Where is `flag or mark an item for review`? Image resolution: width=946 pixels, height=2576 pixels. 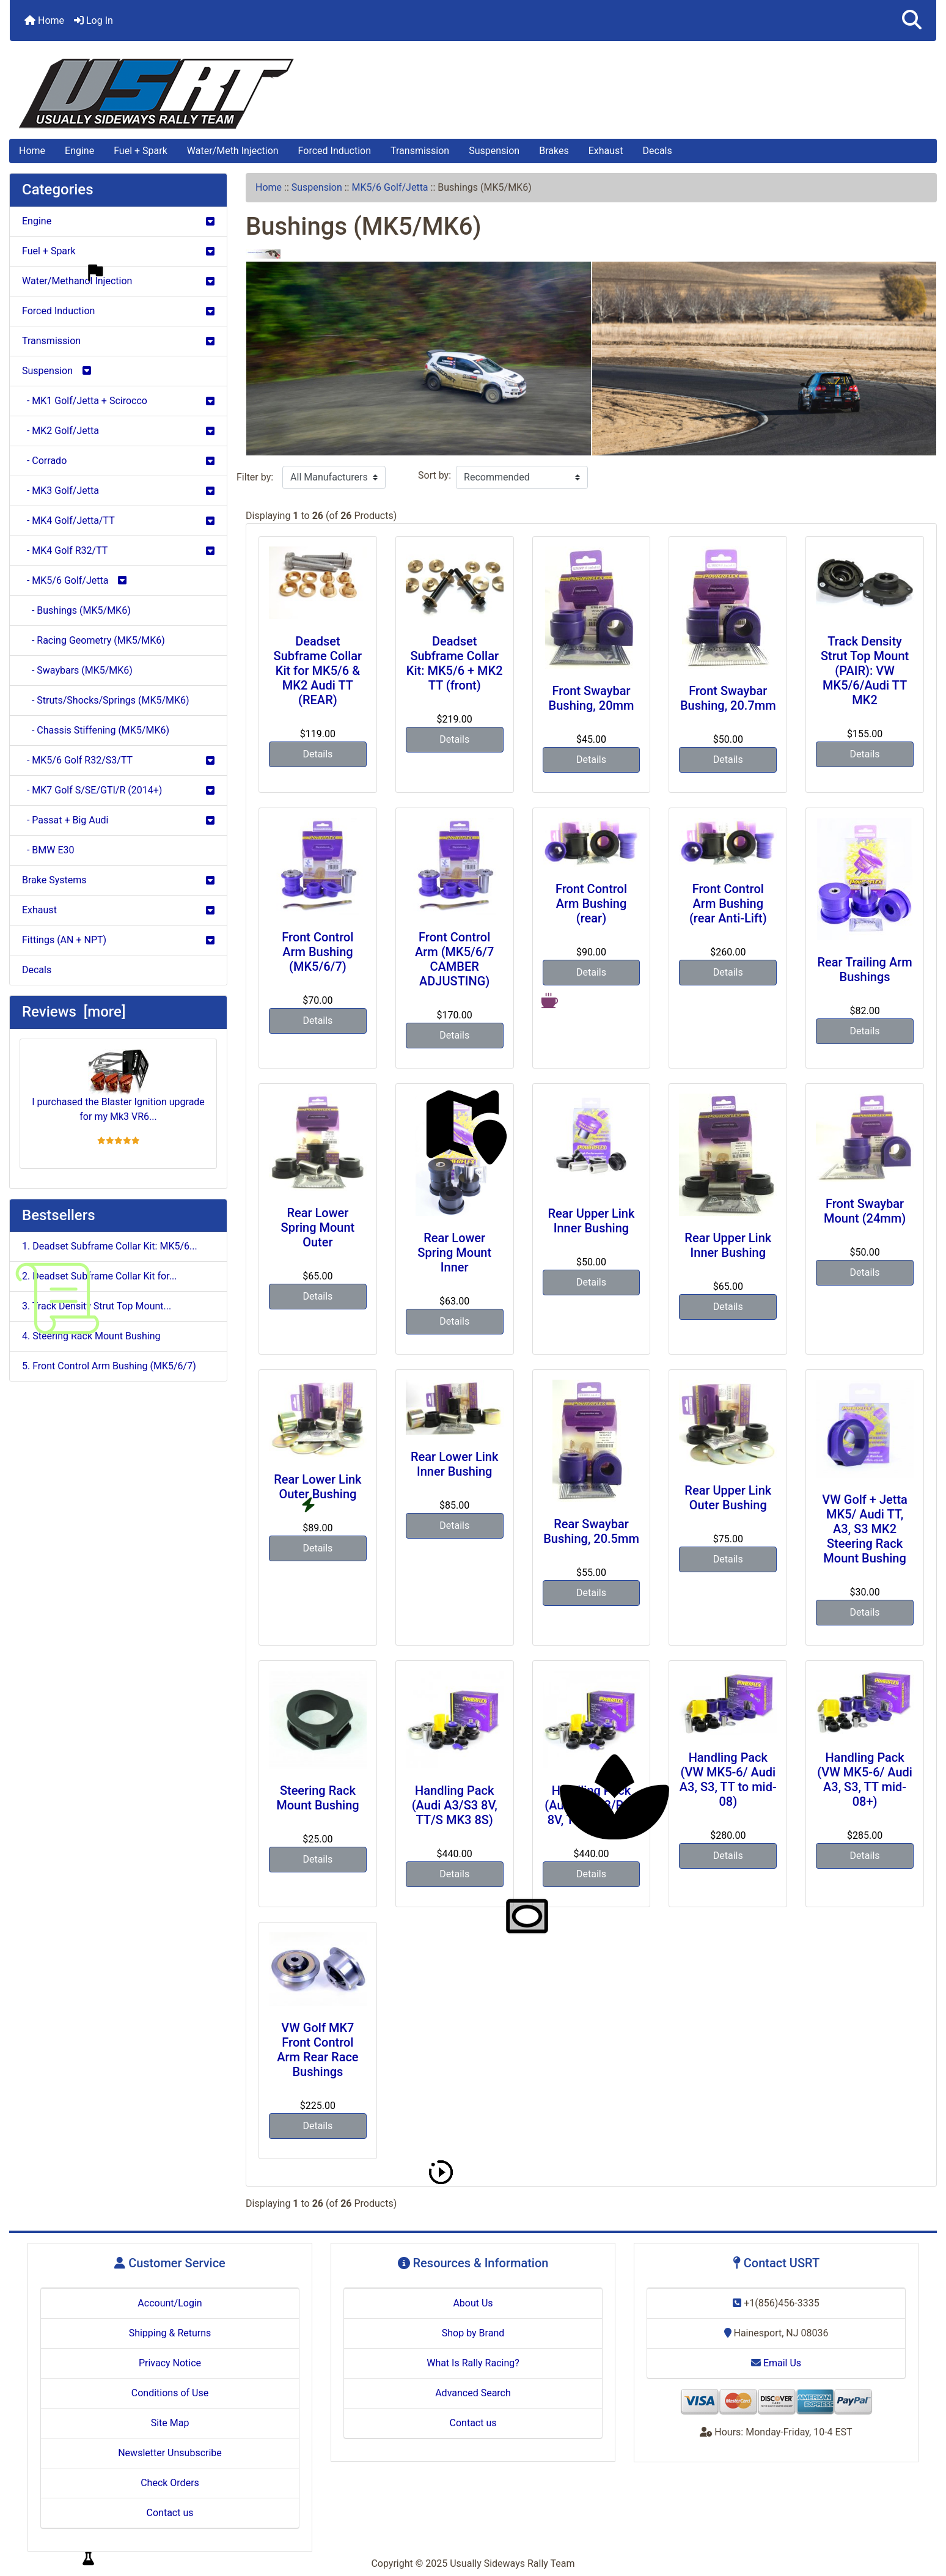 flag or mark an item for review is located at coordinates (95, 272).